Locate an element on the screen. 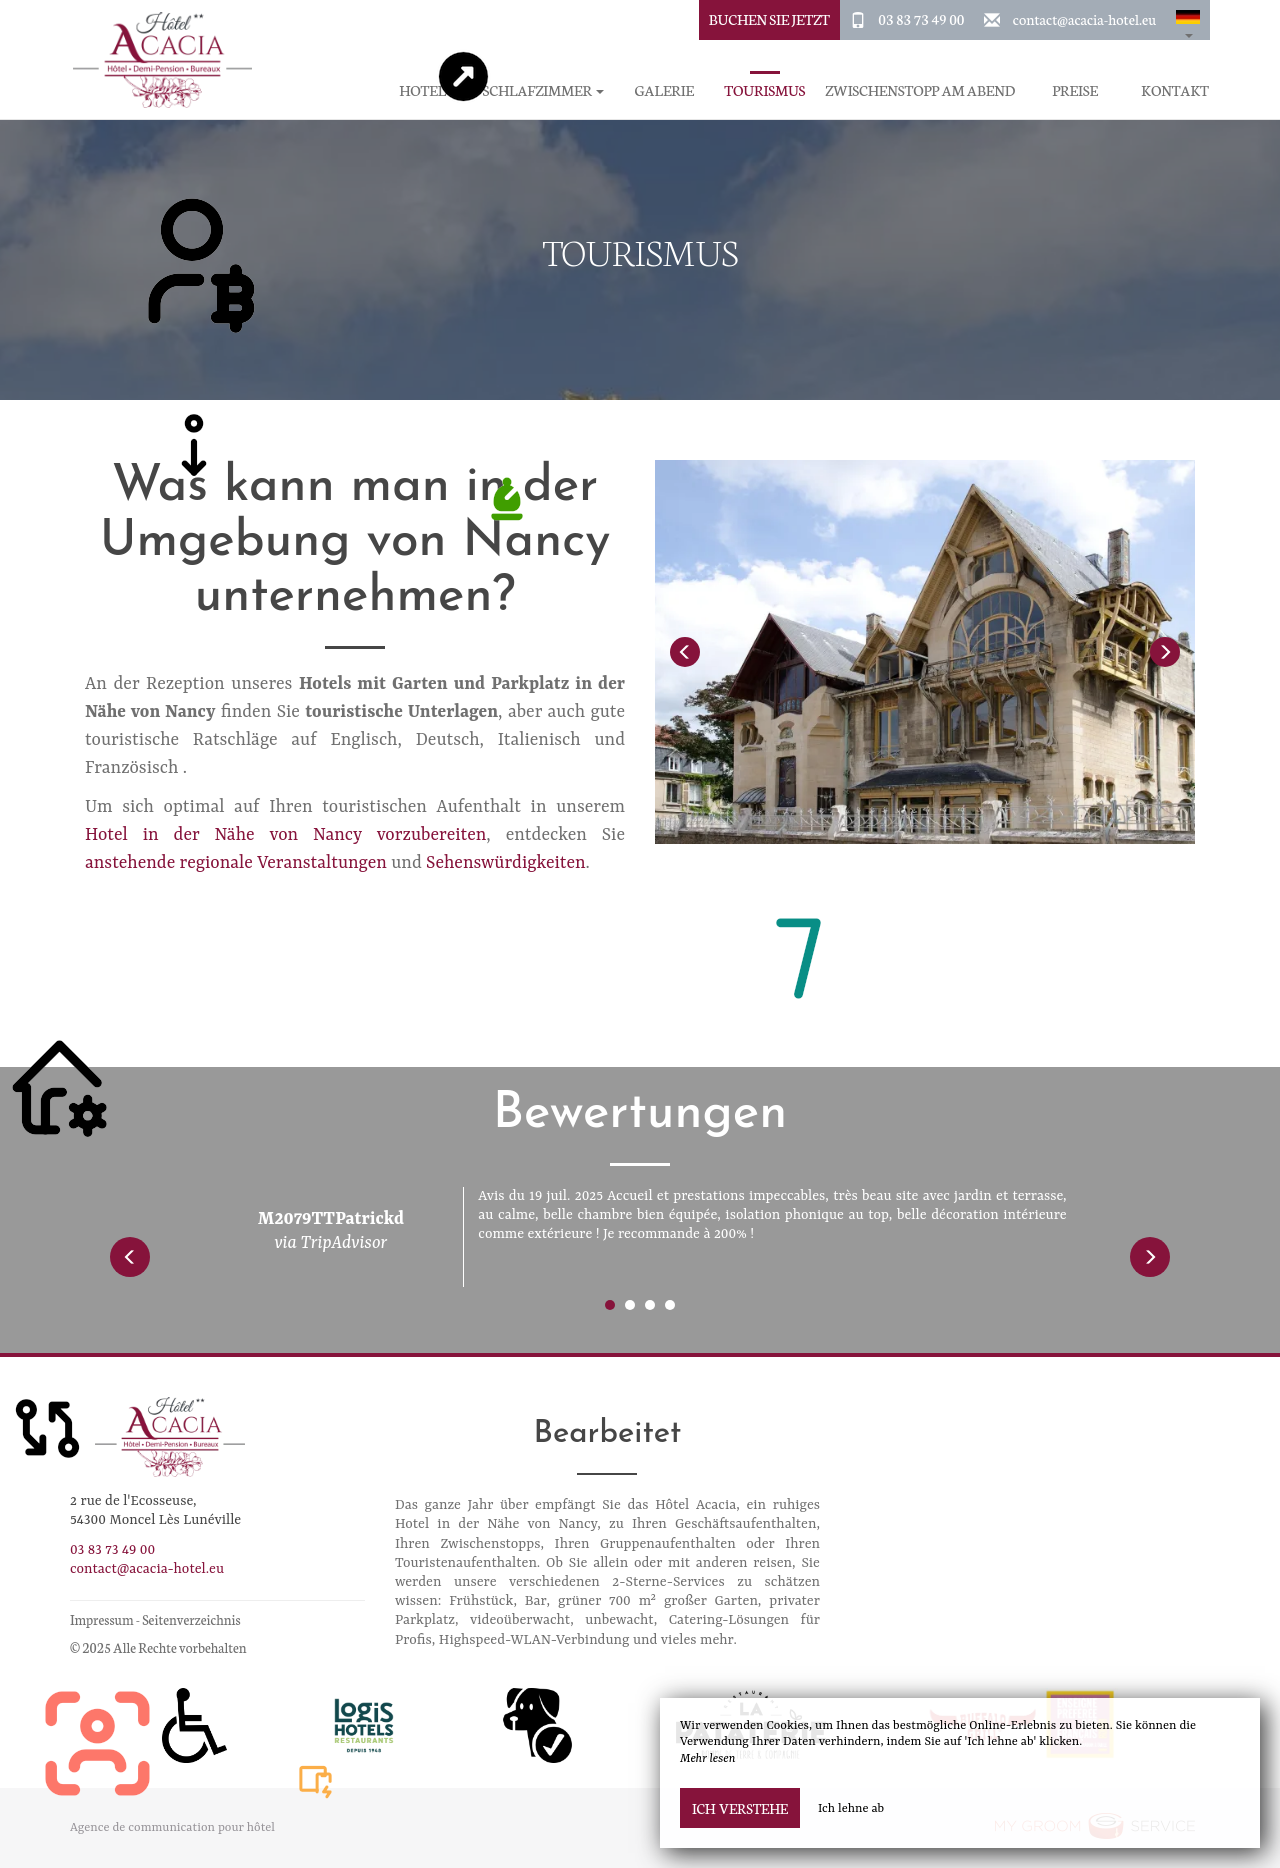 The image size is (1280, 1868). play chess or access board games is located at coordinates (507, 500).